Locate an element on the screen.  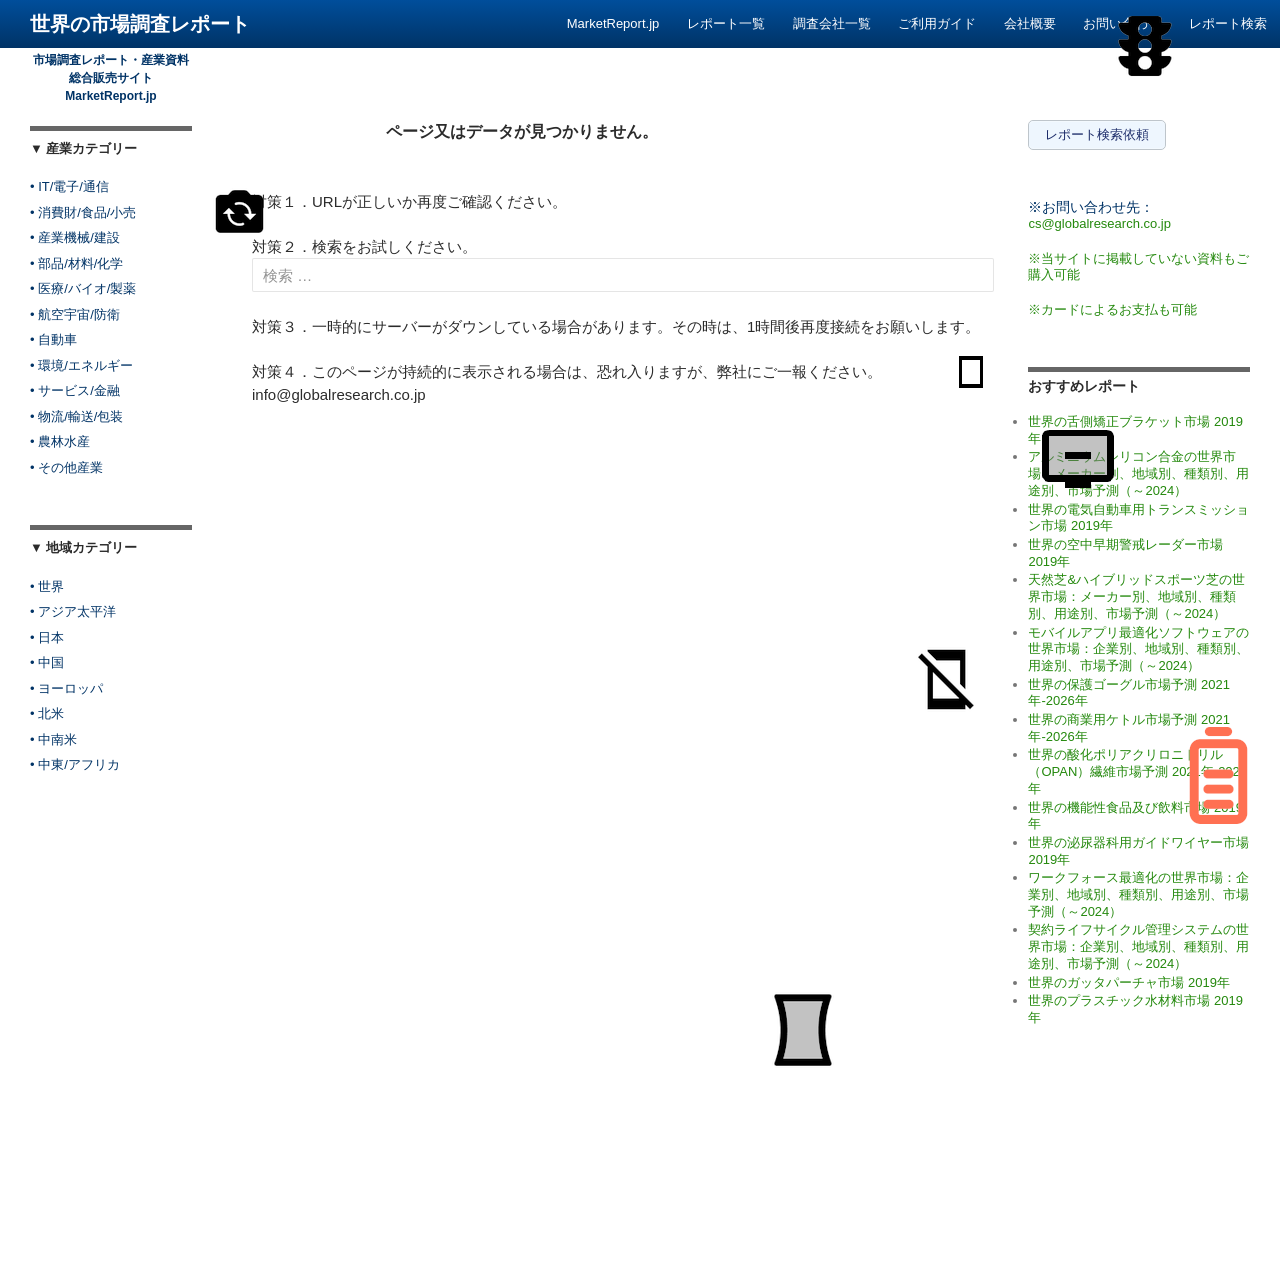
remove a video from your watch queue is located at coordinates (1078, 459).